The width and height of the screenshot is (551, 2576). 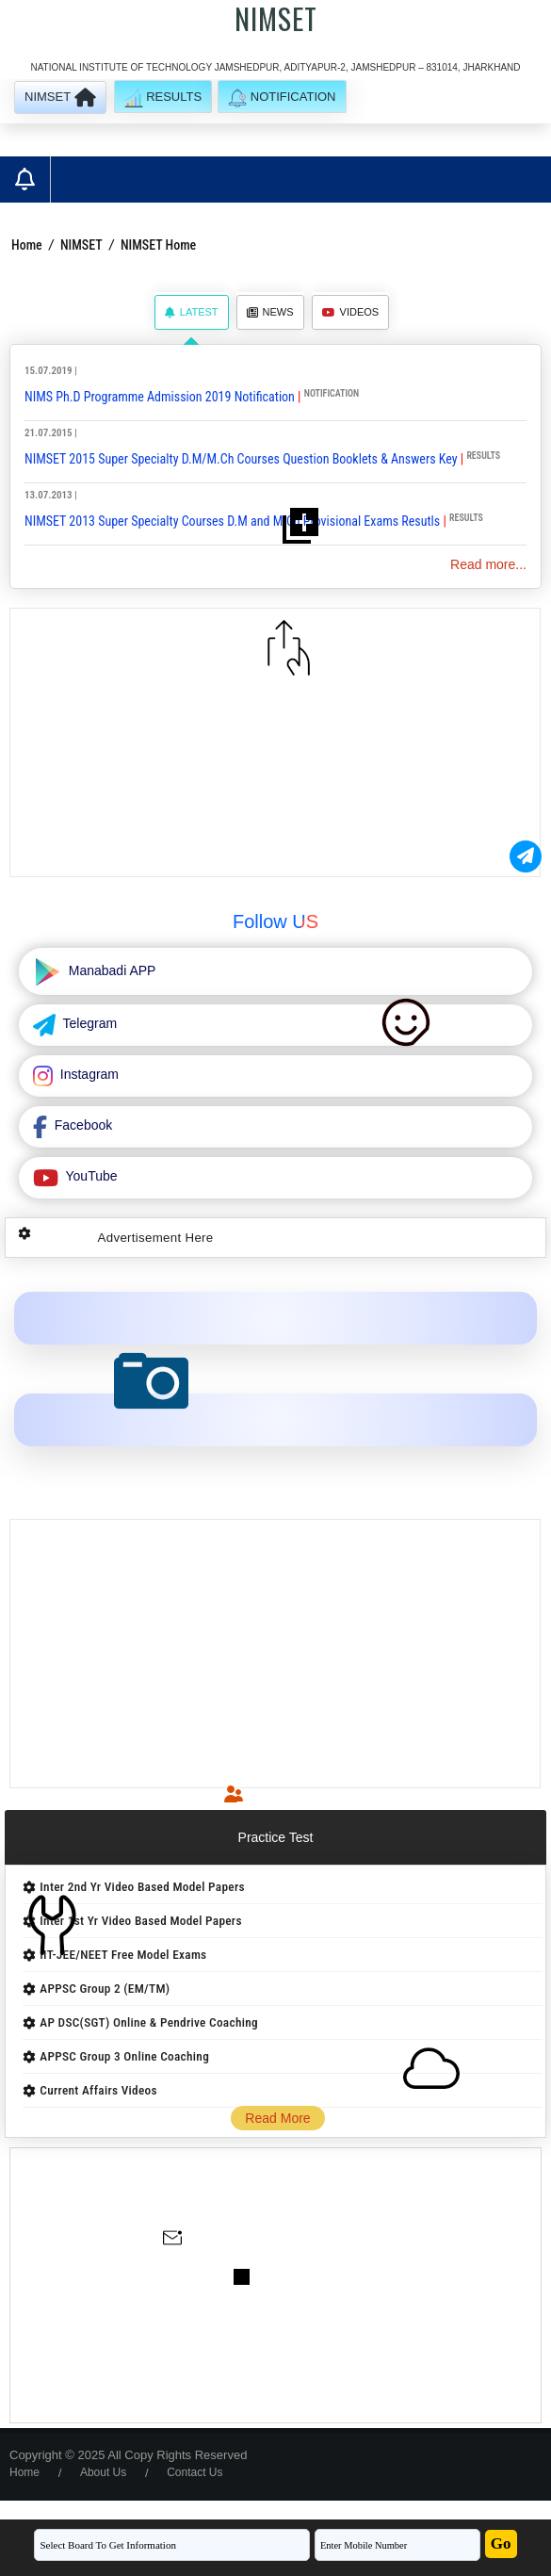 I want to click on access settings or configuration options, so click(x=52, y=1925).